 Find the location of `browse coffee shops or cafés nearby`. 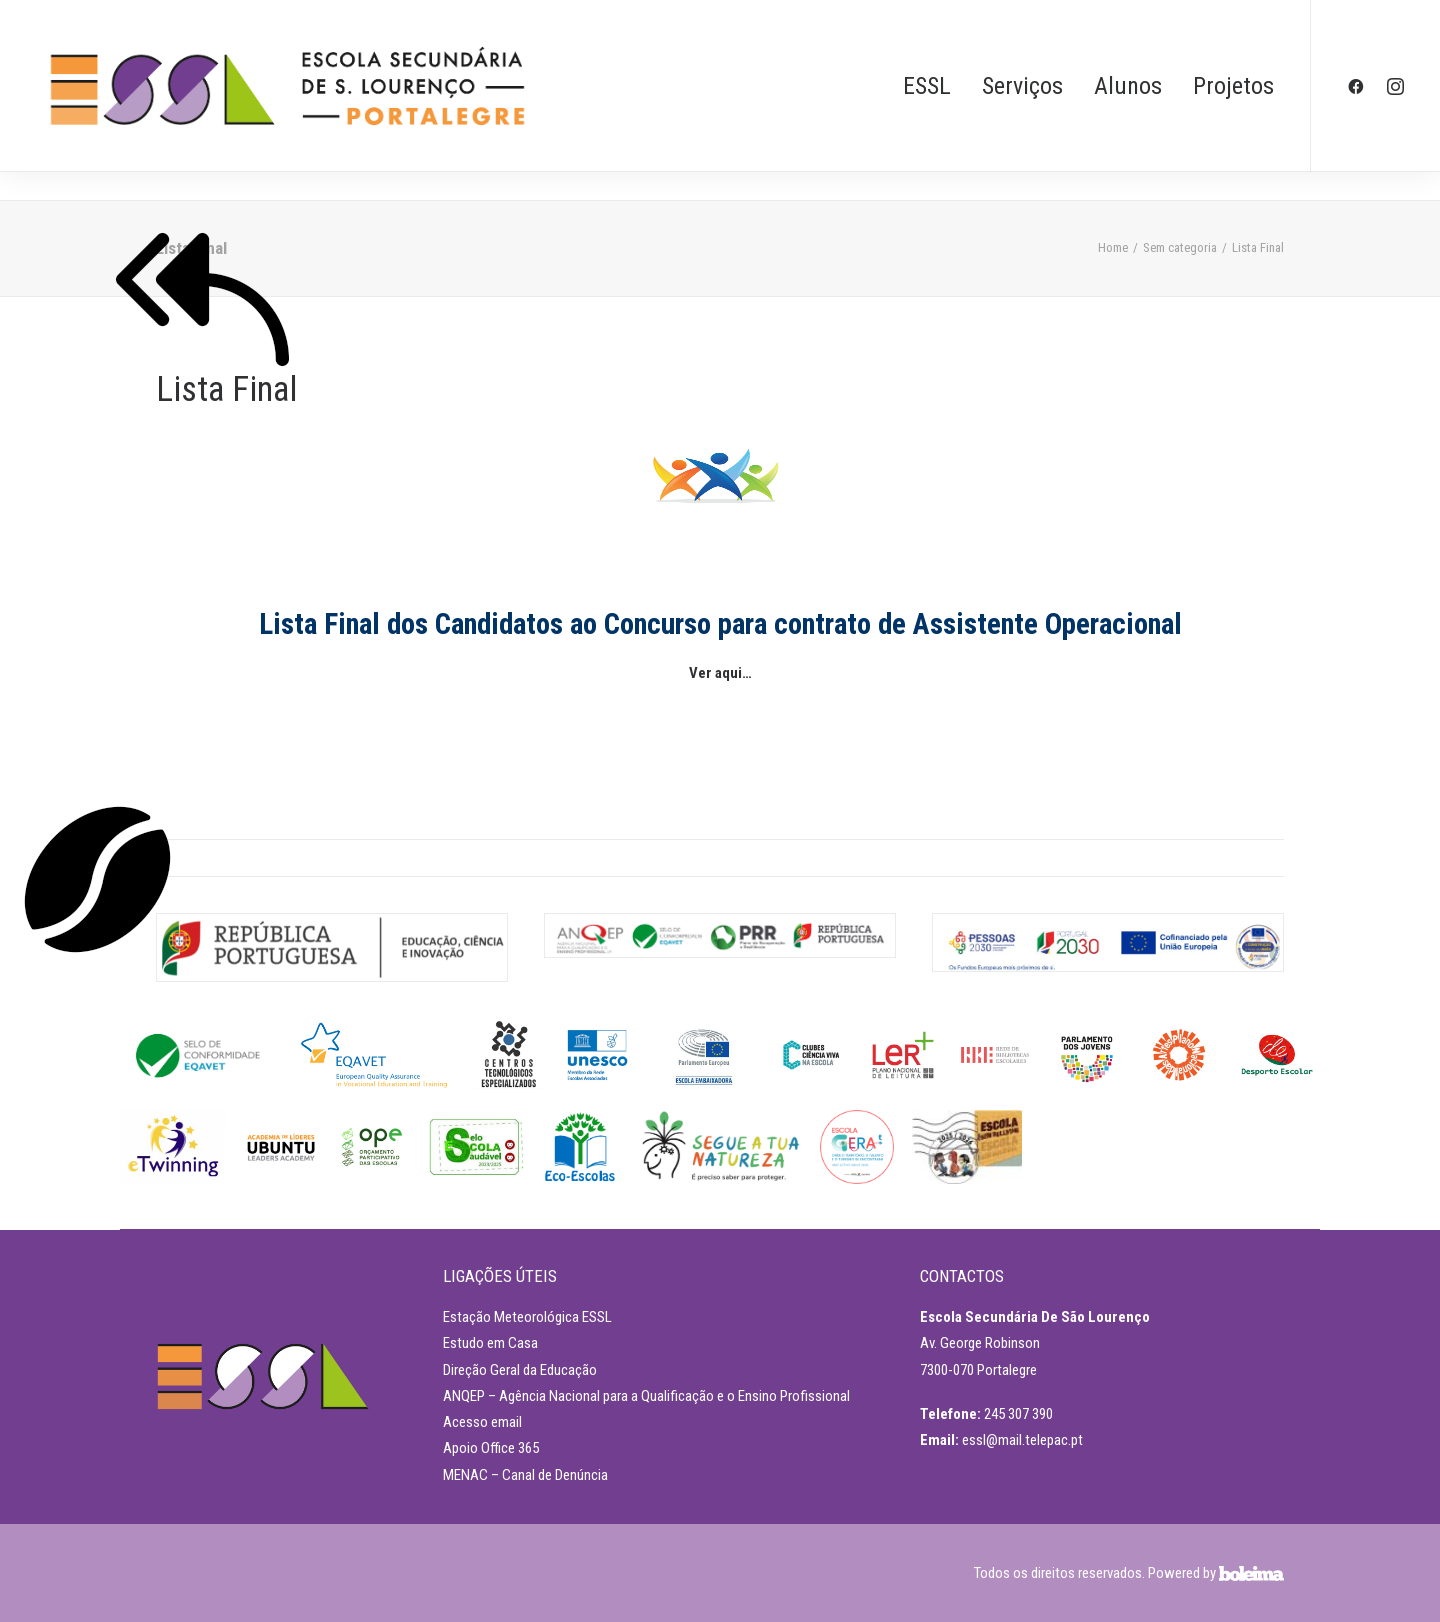

browse coffee shops or cafés nearby is located at coordinates (97, 879).